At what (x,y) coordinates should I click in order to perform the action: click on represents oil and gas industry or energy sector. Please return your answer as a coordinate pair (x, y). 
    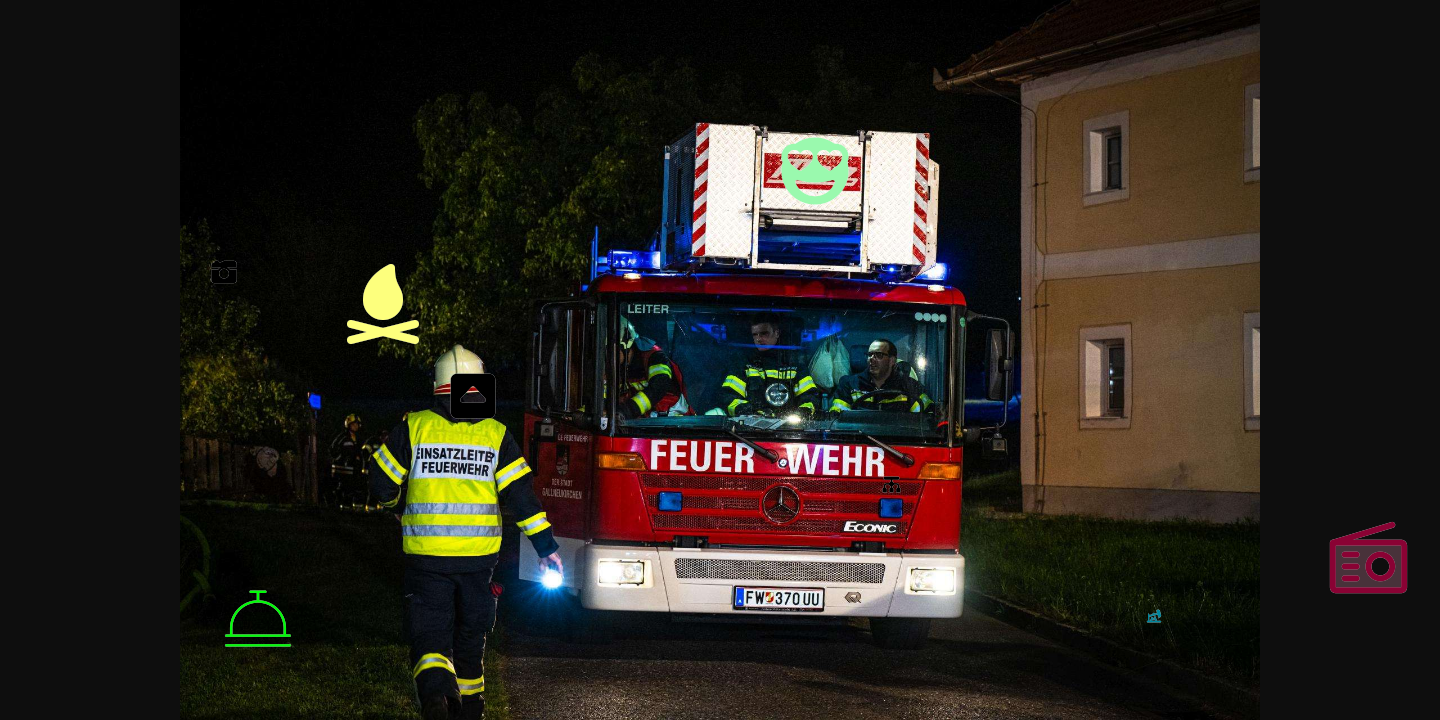
    Looking at the image, I should click on (1154, 616).